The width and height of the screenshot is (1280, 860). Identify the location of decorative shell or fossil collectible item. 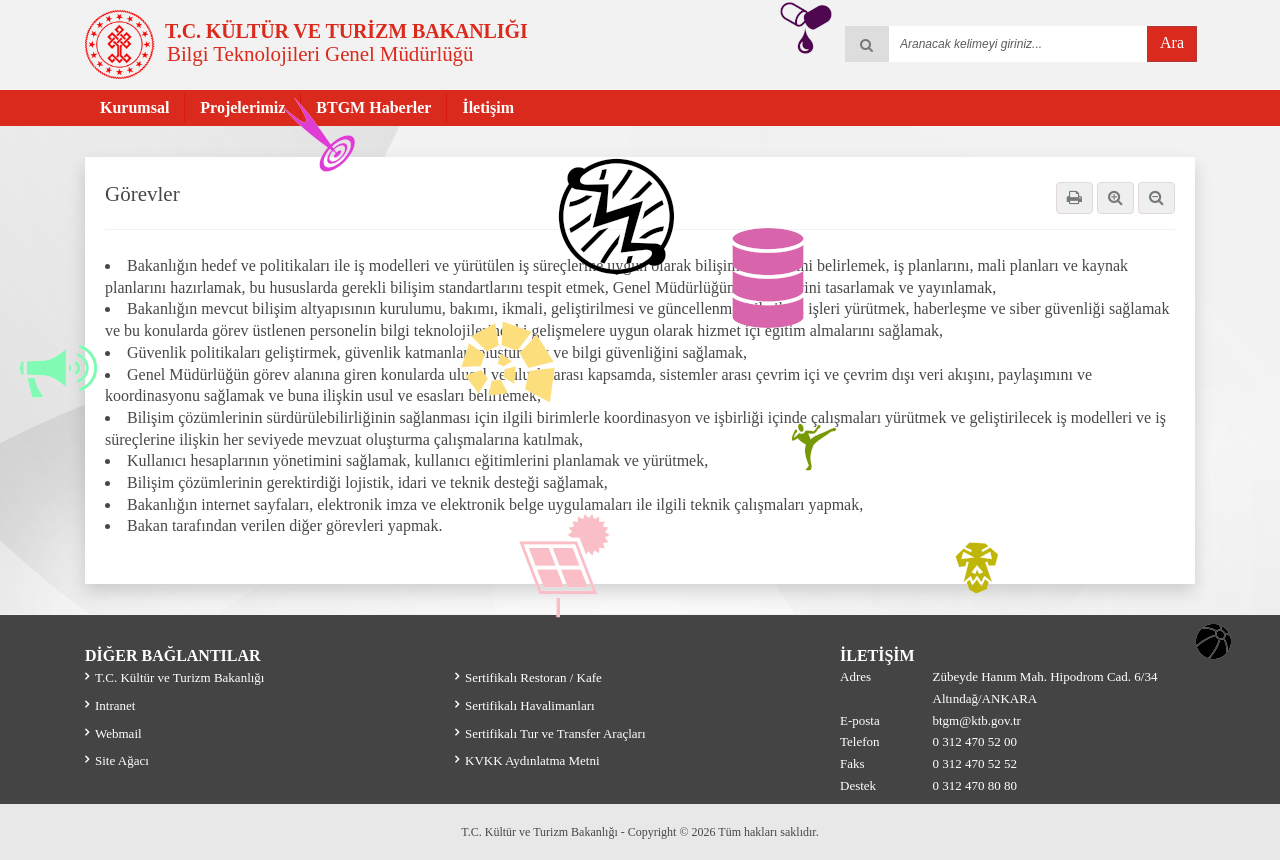
(509, 362).